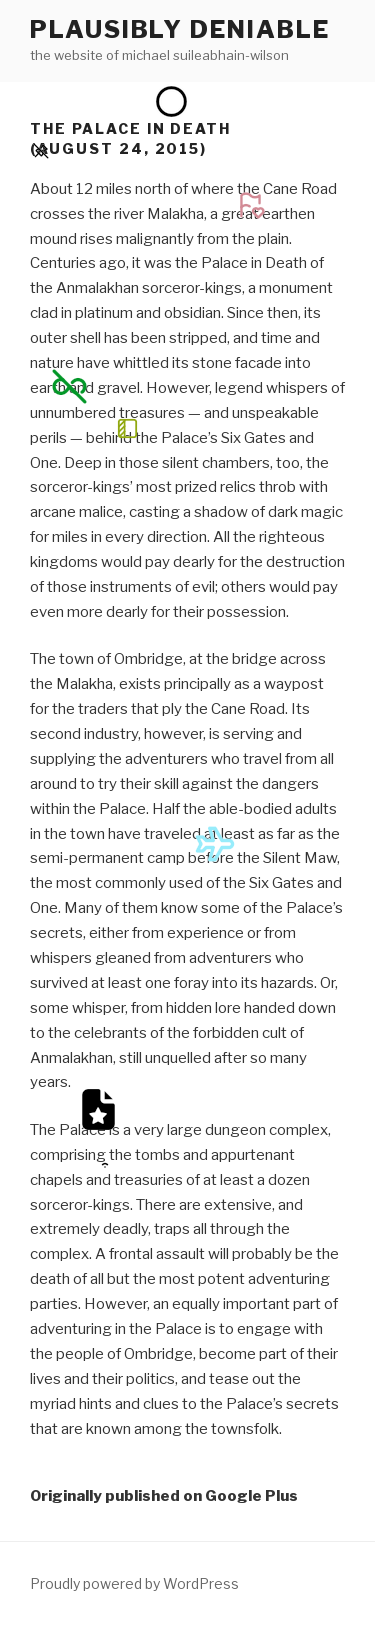  I want to click on flag a favorite or loved item, so click(250, 204).